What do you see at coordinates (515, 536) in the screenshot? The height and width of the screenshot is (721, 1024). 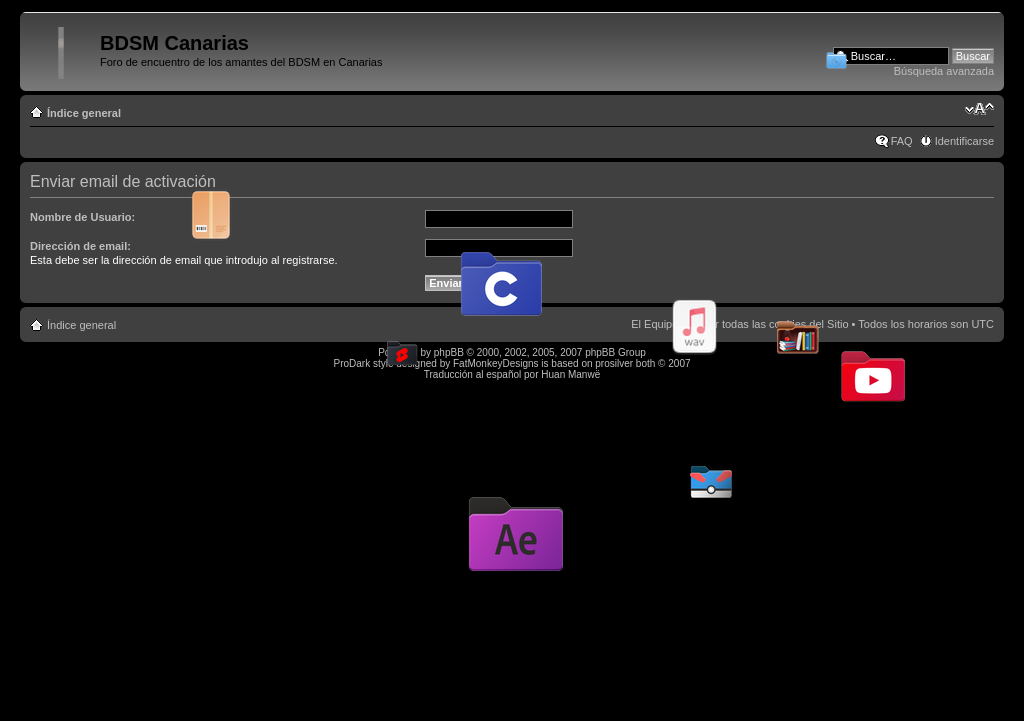 I see `folder containing Adobe After Effects project files` at bounding box center [515, 536].